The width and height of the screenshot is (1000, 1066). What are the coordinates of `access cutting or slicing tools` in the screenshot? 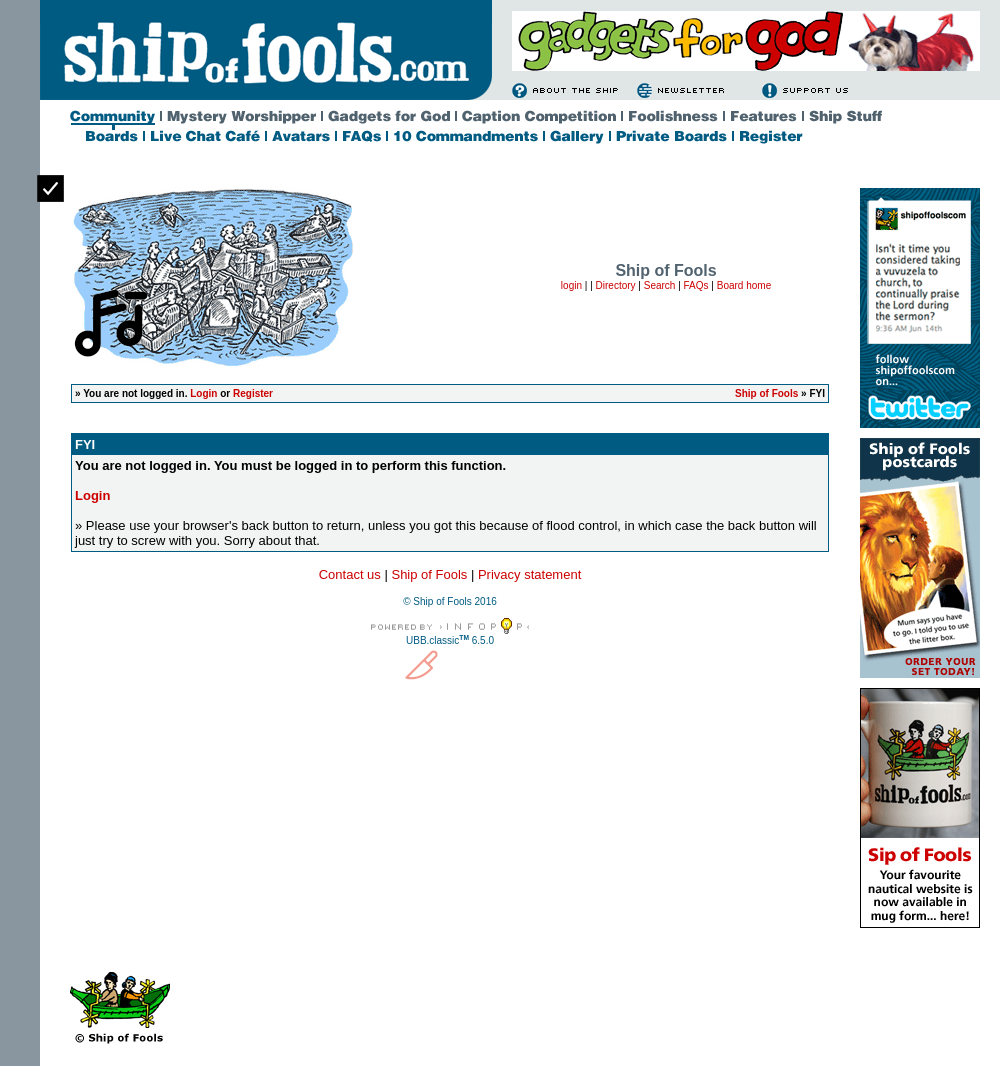 It's located at (421, 665).